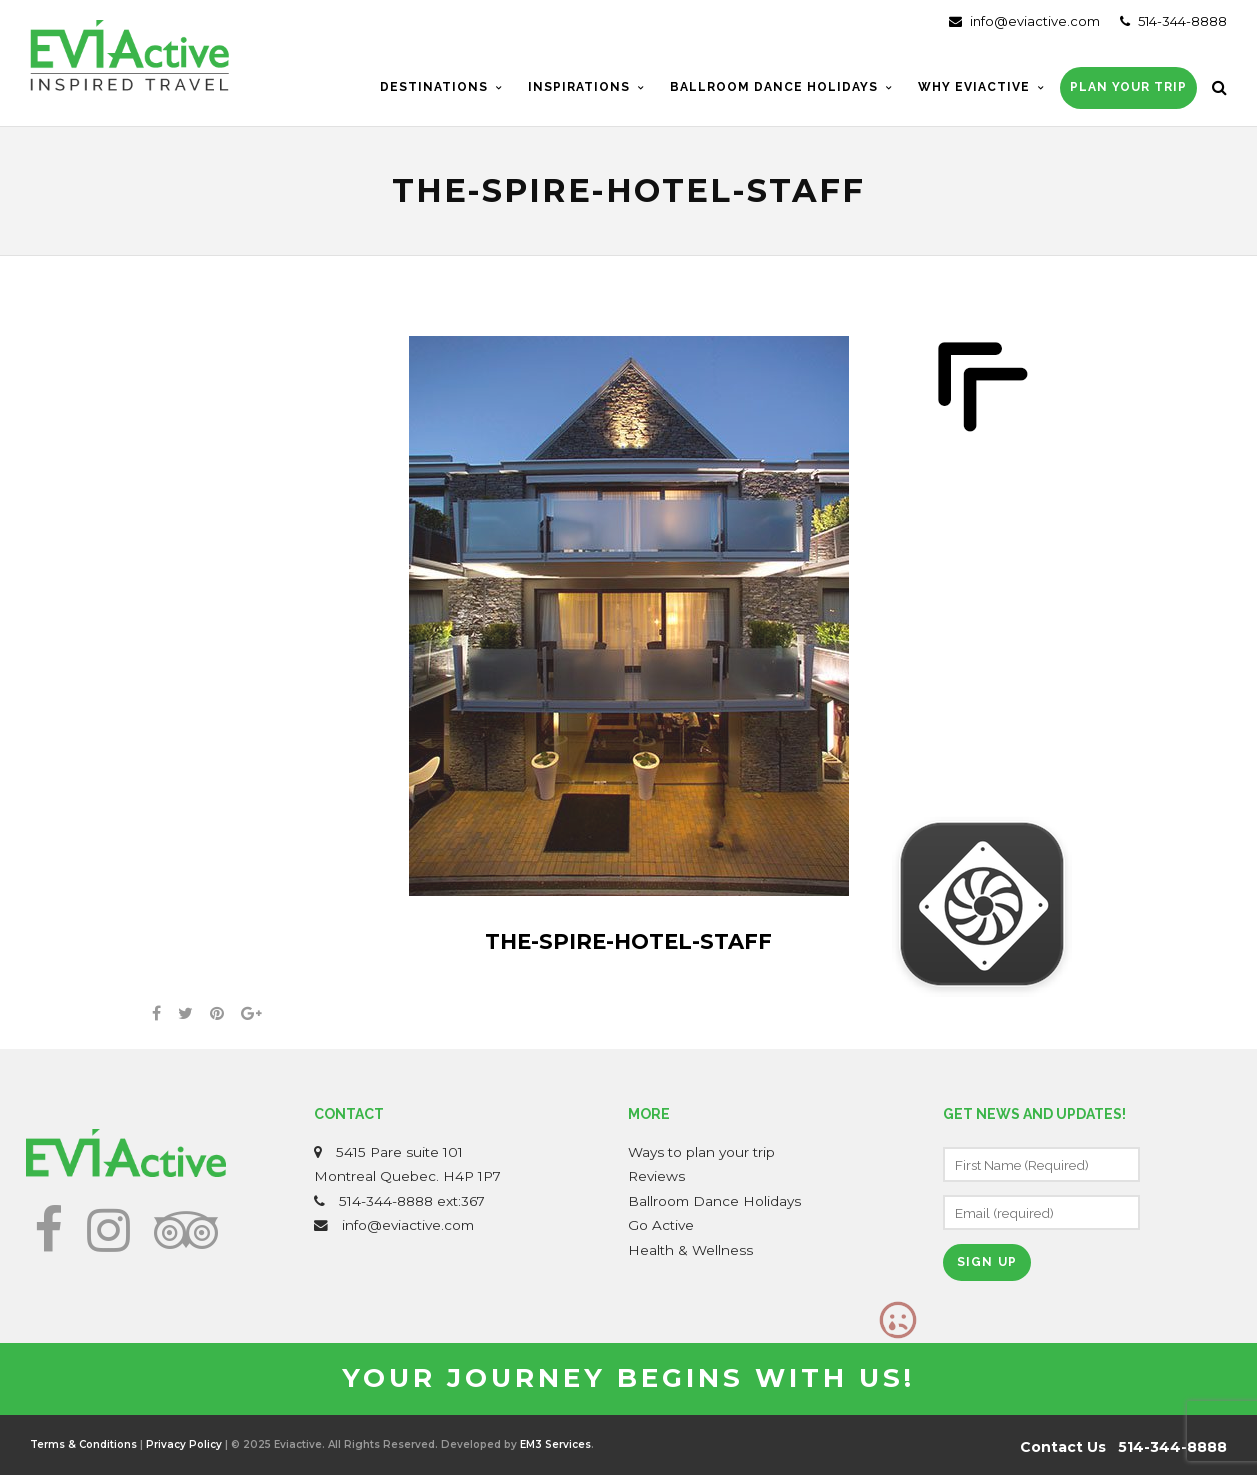 The width and height of the screenshot is (1257, 1475). What do you see at coordinates (982, 904) in the screenshot?
I see `open system engineering or hardware settings` at bounding box center [982, 904].